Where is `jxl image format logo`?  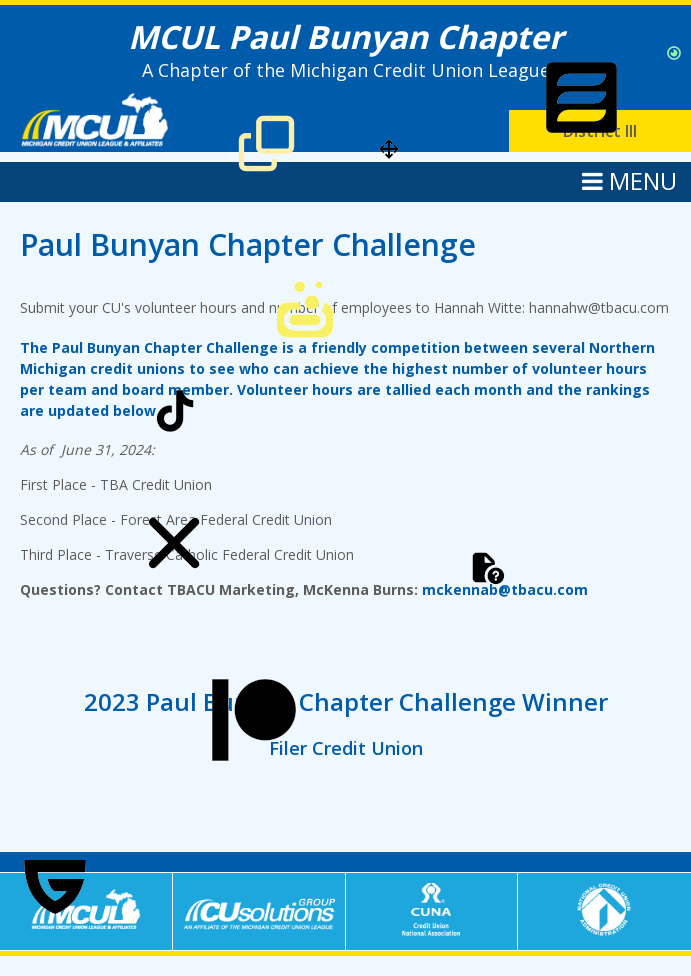
jxl image format logo is located at coordinates (581, 97).